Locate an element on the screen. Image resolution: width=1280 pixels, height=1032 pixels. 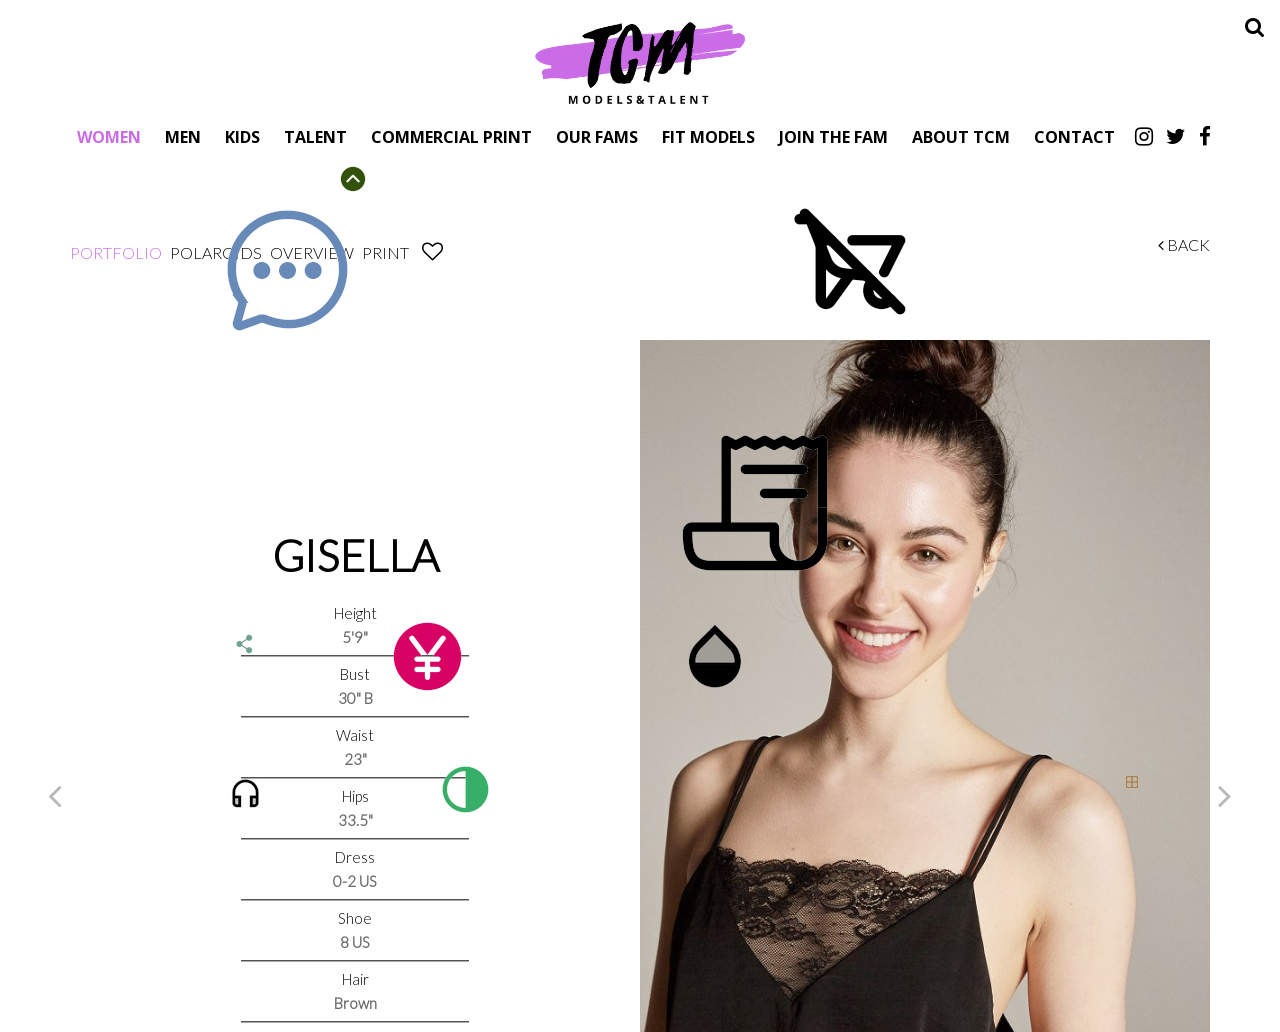
view purchase receipt or transaction history is located at coordinates (755, 503).